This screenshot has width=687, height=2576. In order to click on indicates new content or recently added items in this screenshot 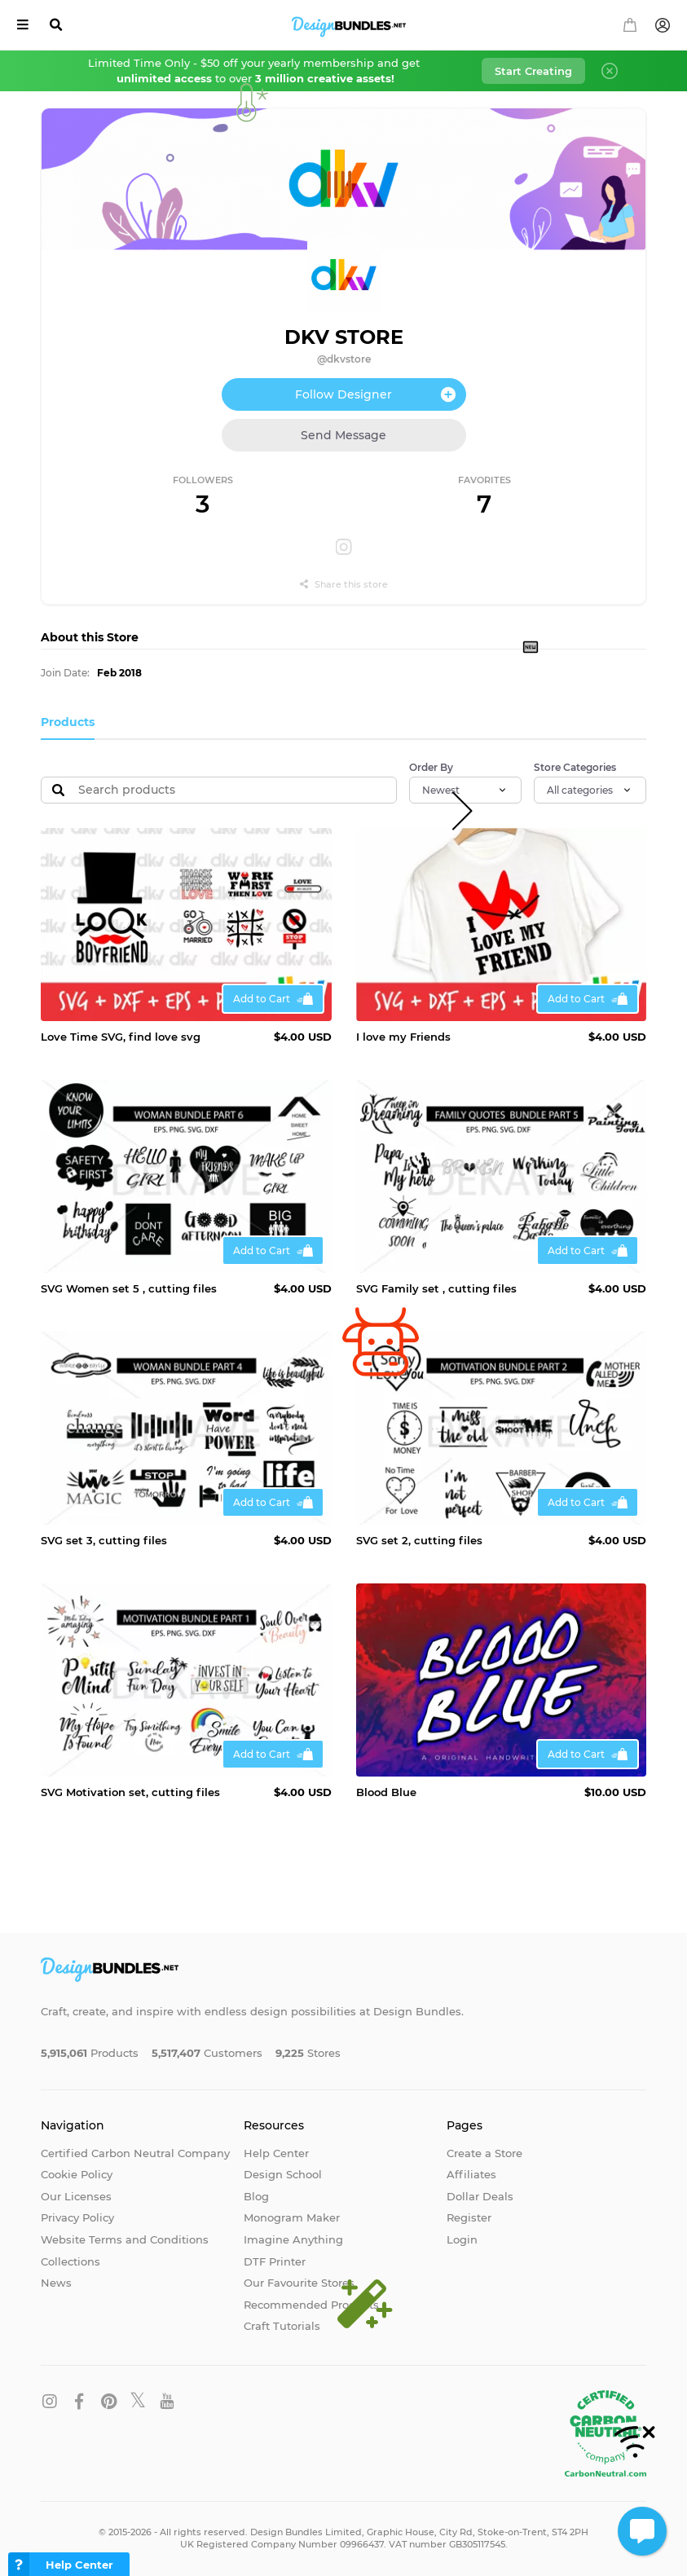, I will do `click(531, 647)`.